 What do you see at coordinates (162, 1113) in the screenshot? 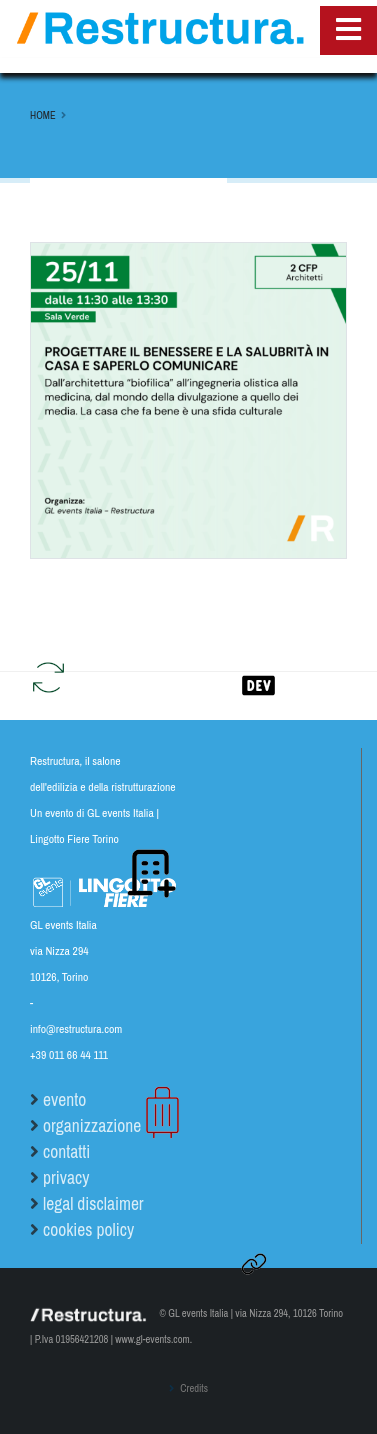
I see `access travel or trip planning features` at bounding box center [162, 1113].